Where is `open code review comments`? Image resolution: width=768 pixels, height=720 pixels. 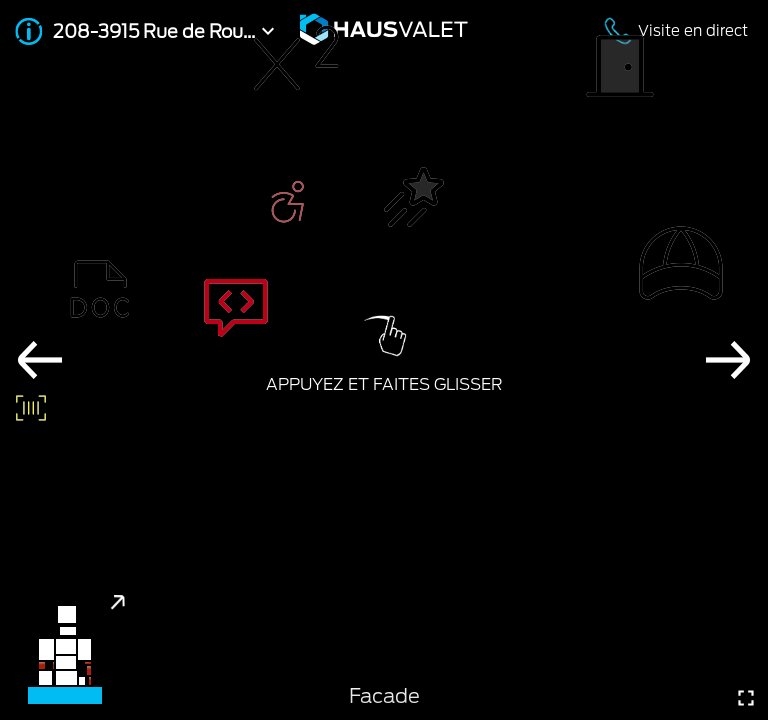
open code review comments is located at coordinates (236, 306).